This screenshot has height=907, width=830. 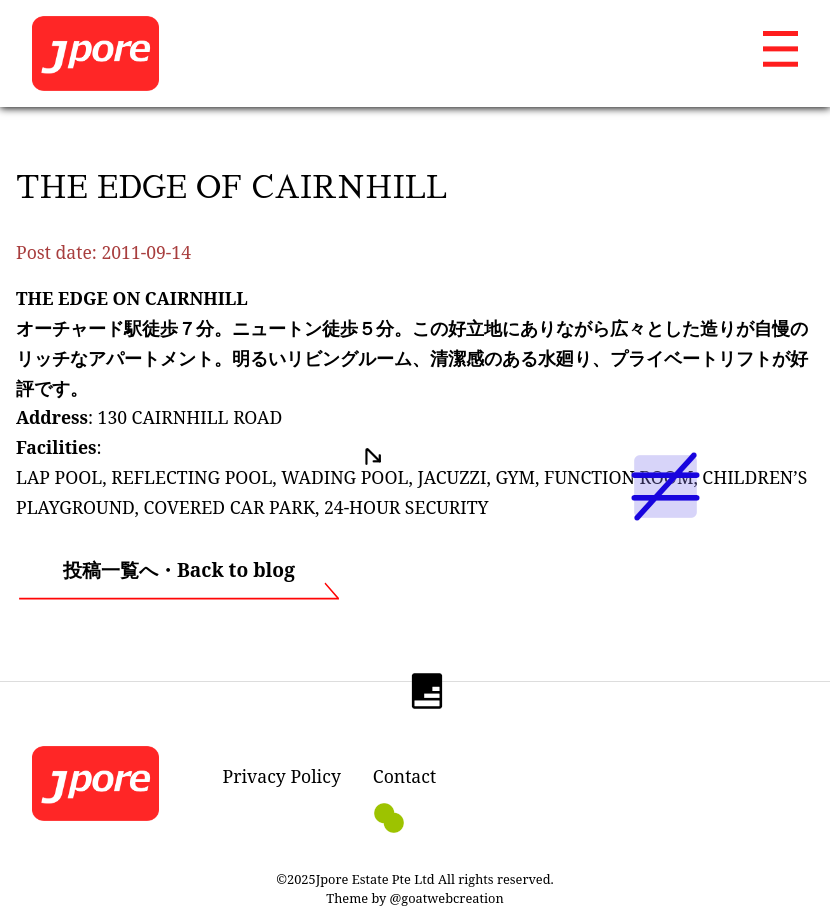 I want to click on indicates values are not equal or matching, so click(x=665, y=486).